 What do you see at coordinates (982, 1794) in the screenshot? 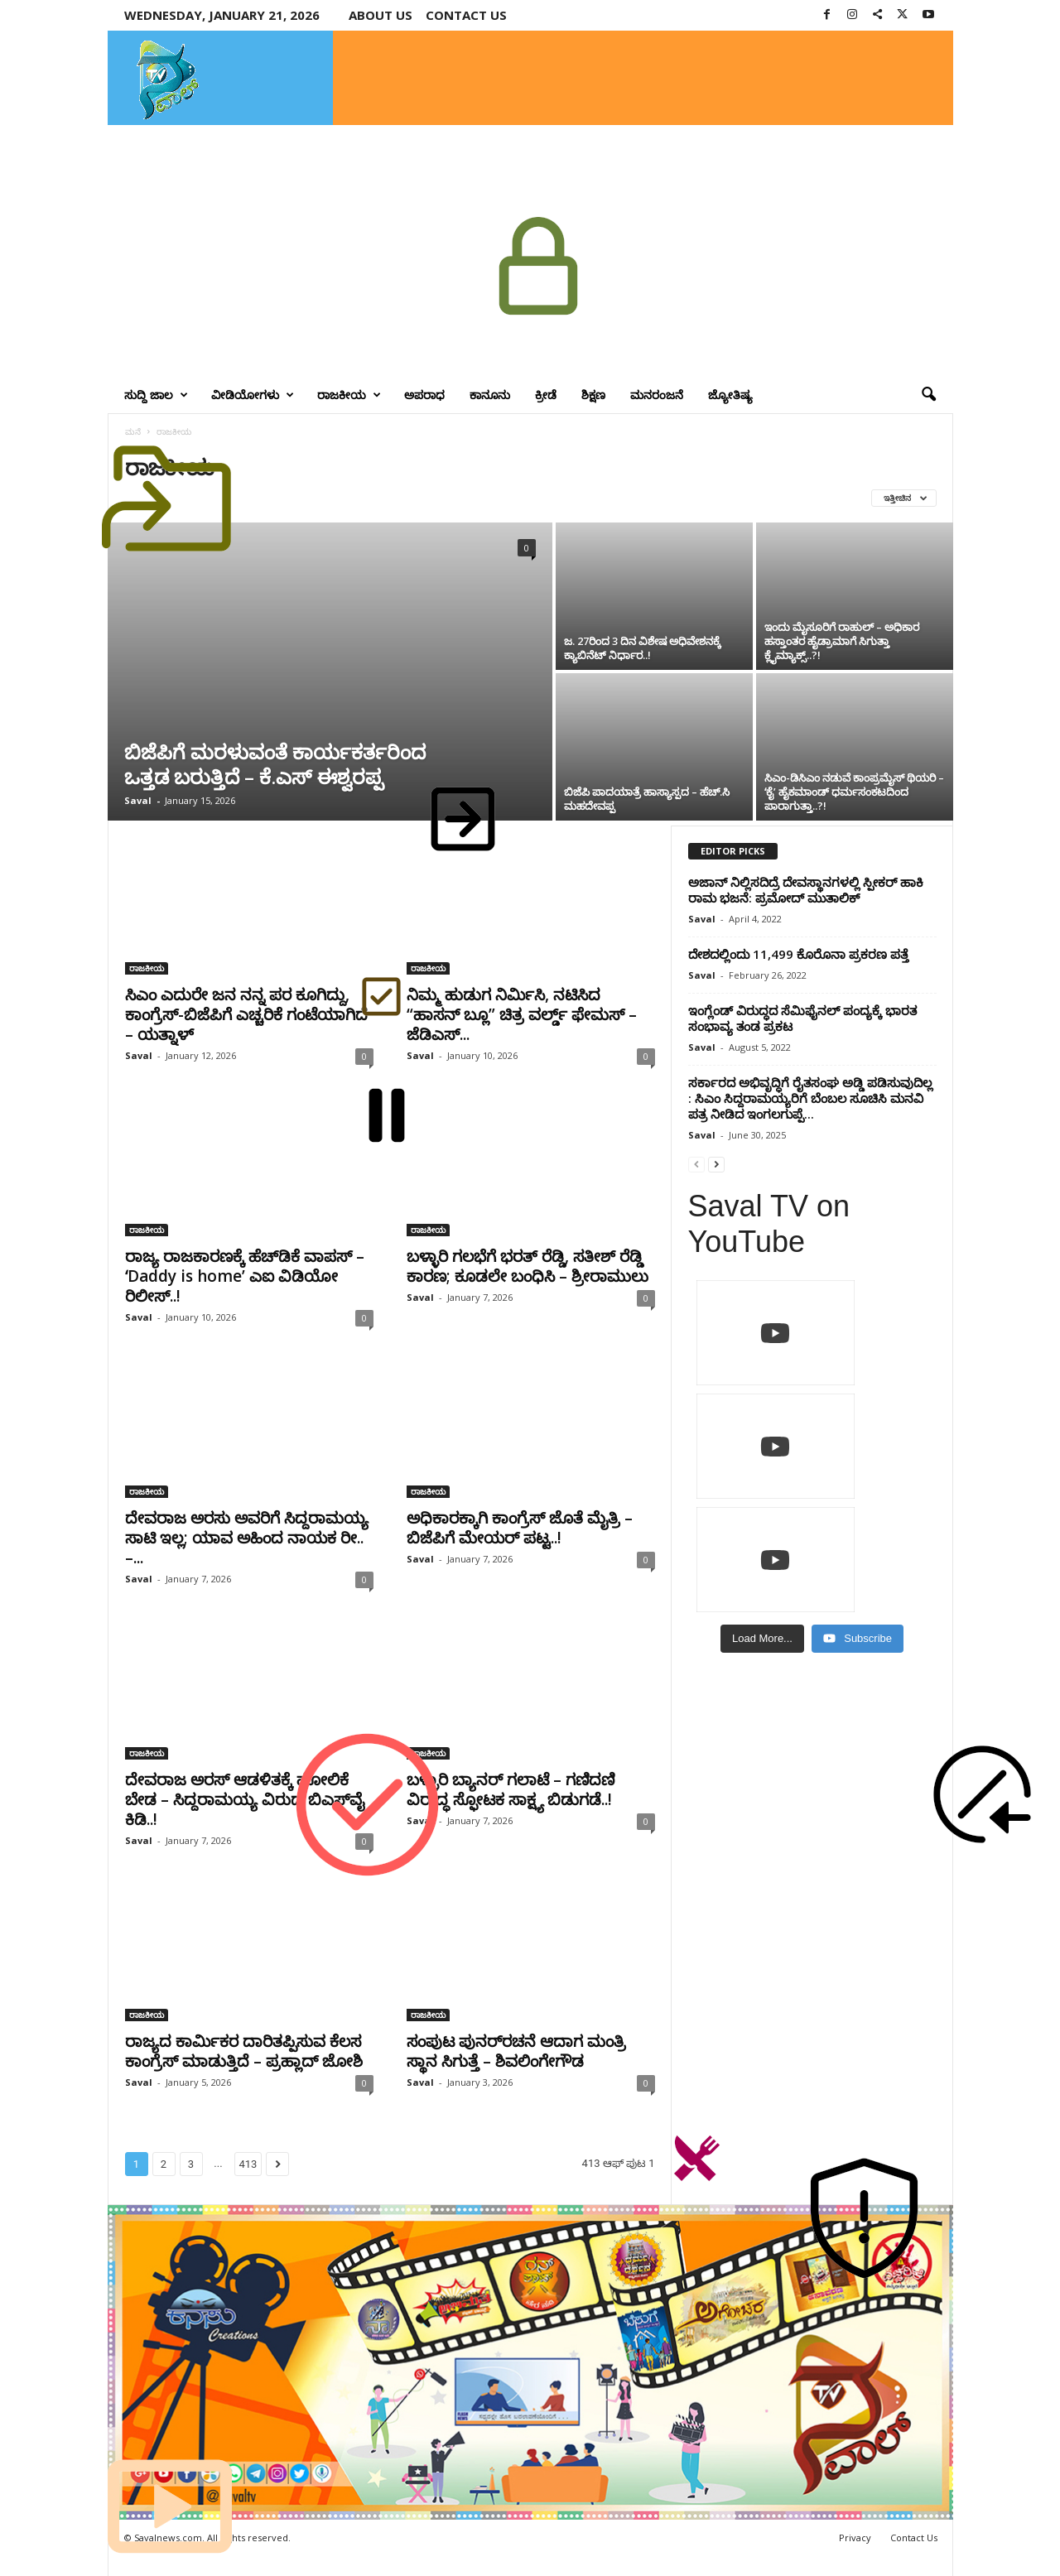
I see `indicates a tracked issue was closed as not planned` at bounding box center [982, 1794].